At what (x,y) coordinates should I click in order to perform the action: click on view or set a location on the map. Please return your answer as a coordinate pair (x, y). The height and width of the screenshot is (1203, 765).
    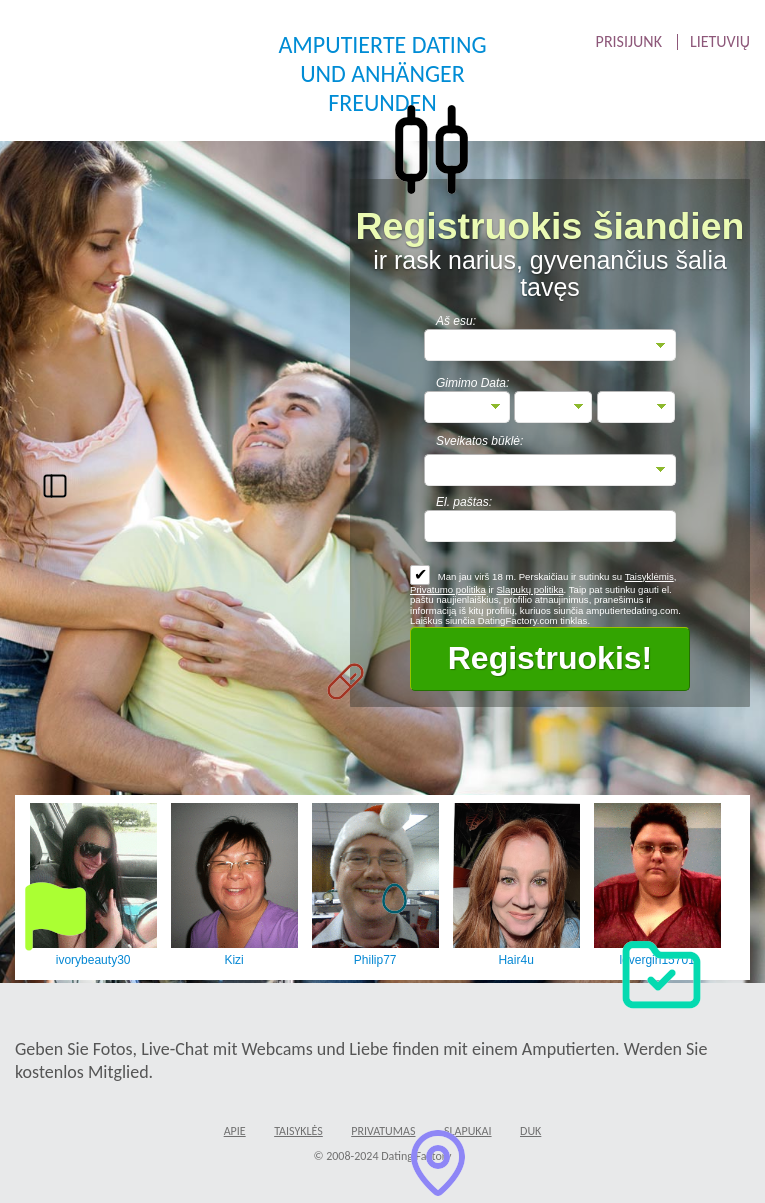
    Looking at the image, I should click on (438, 1163).